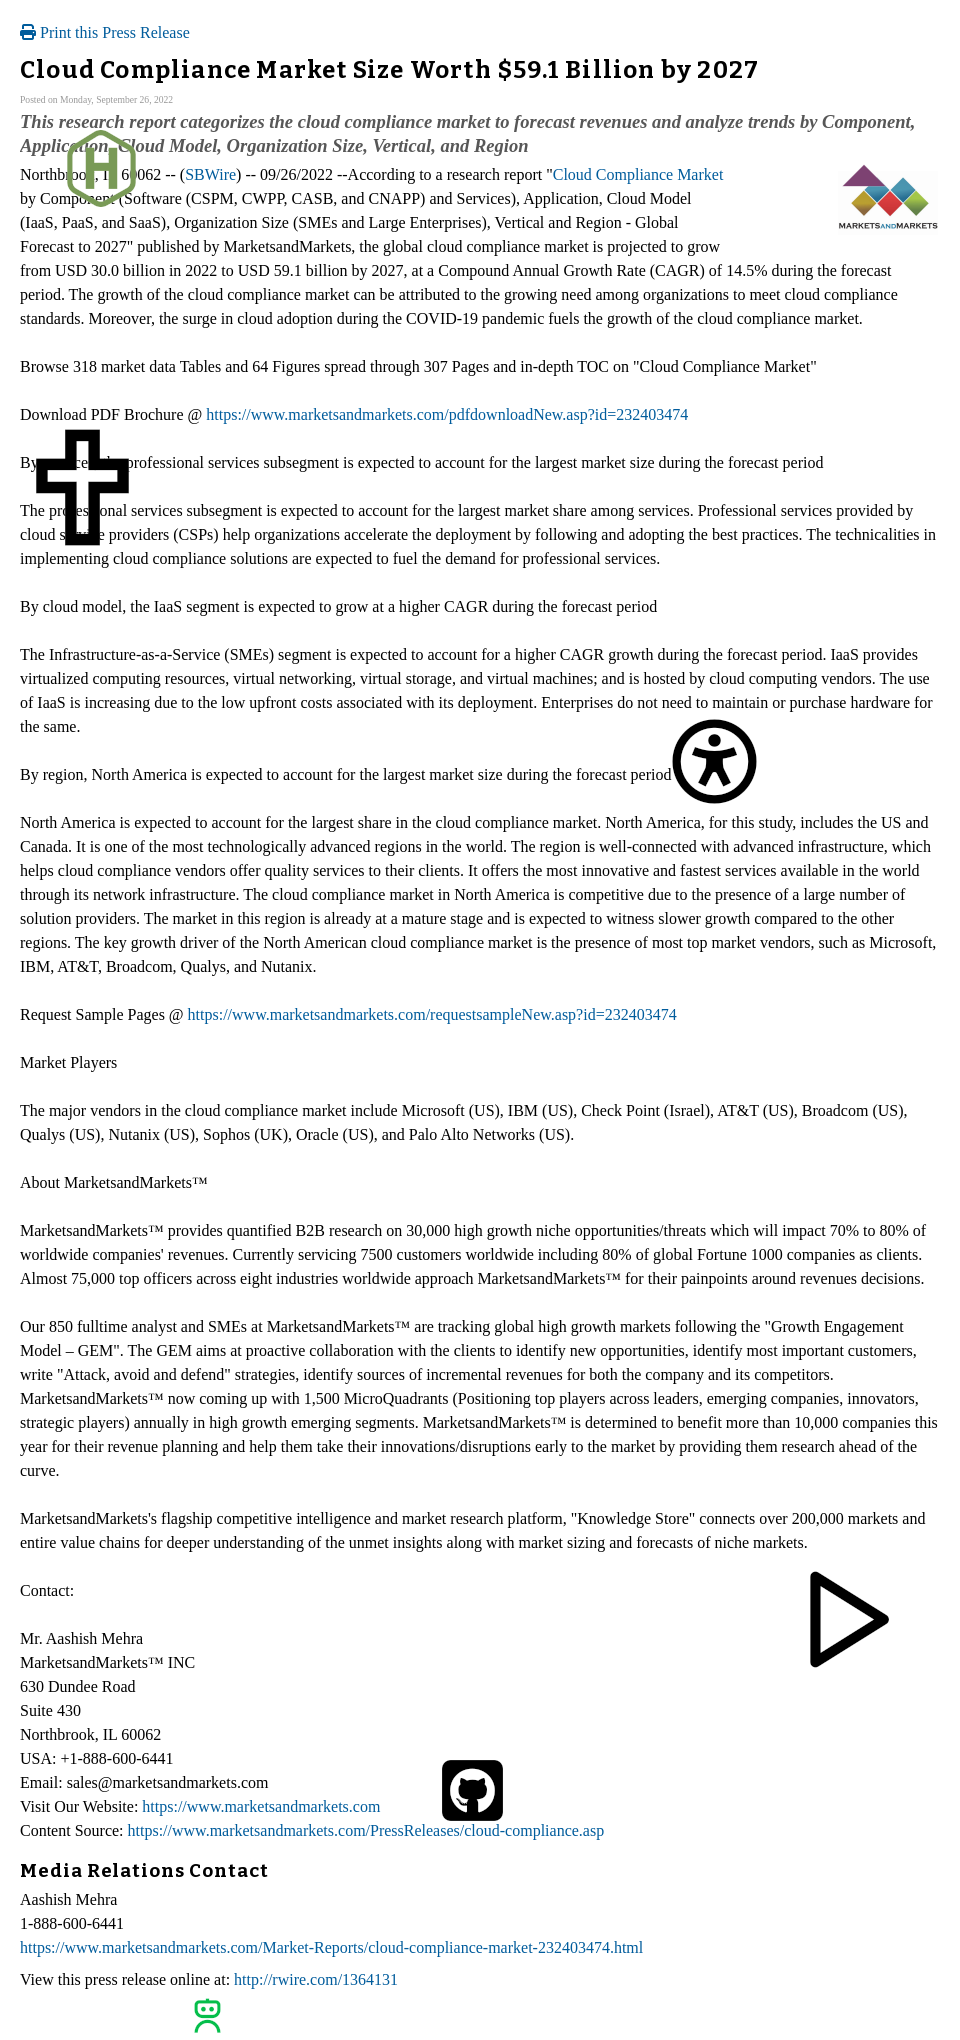 The width and height of the screenshot is (960, 2040). I want to click on religious or faith-related content, so click(82, 487).